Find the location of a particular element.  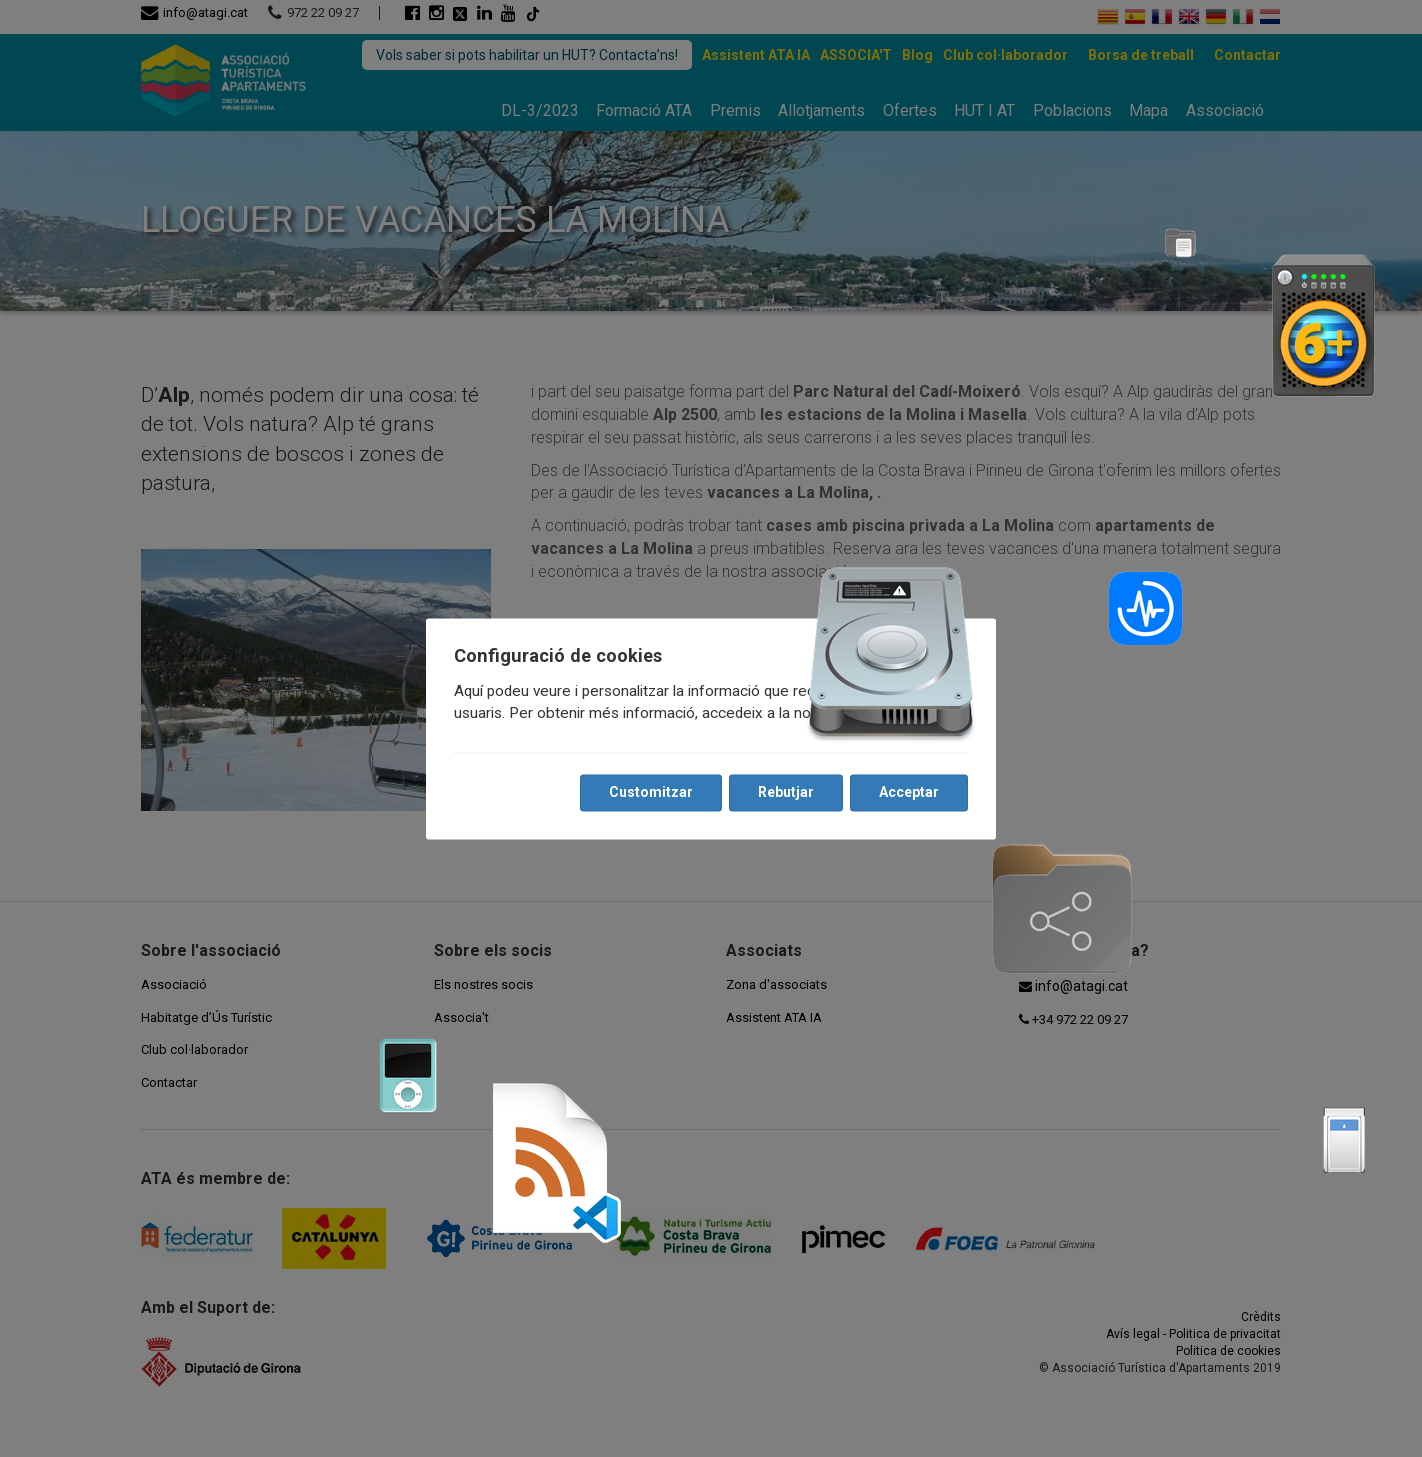

iPod nano device connected is located at coordinates (408, 1058).